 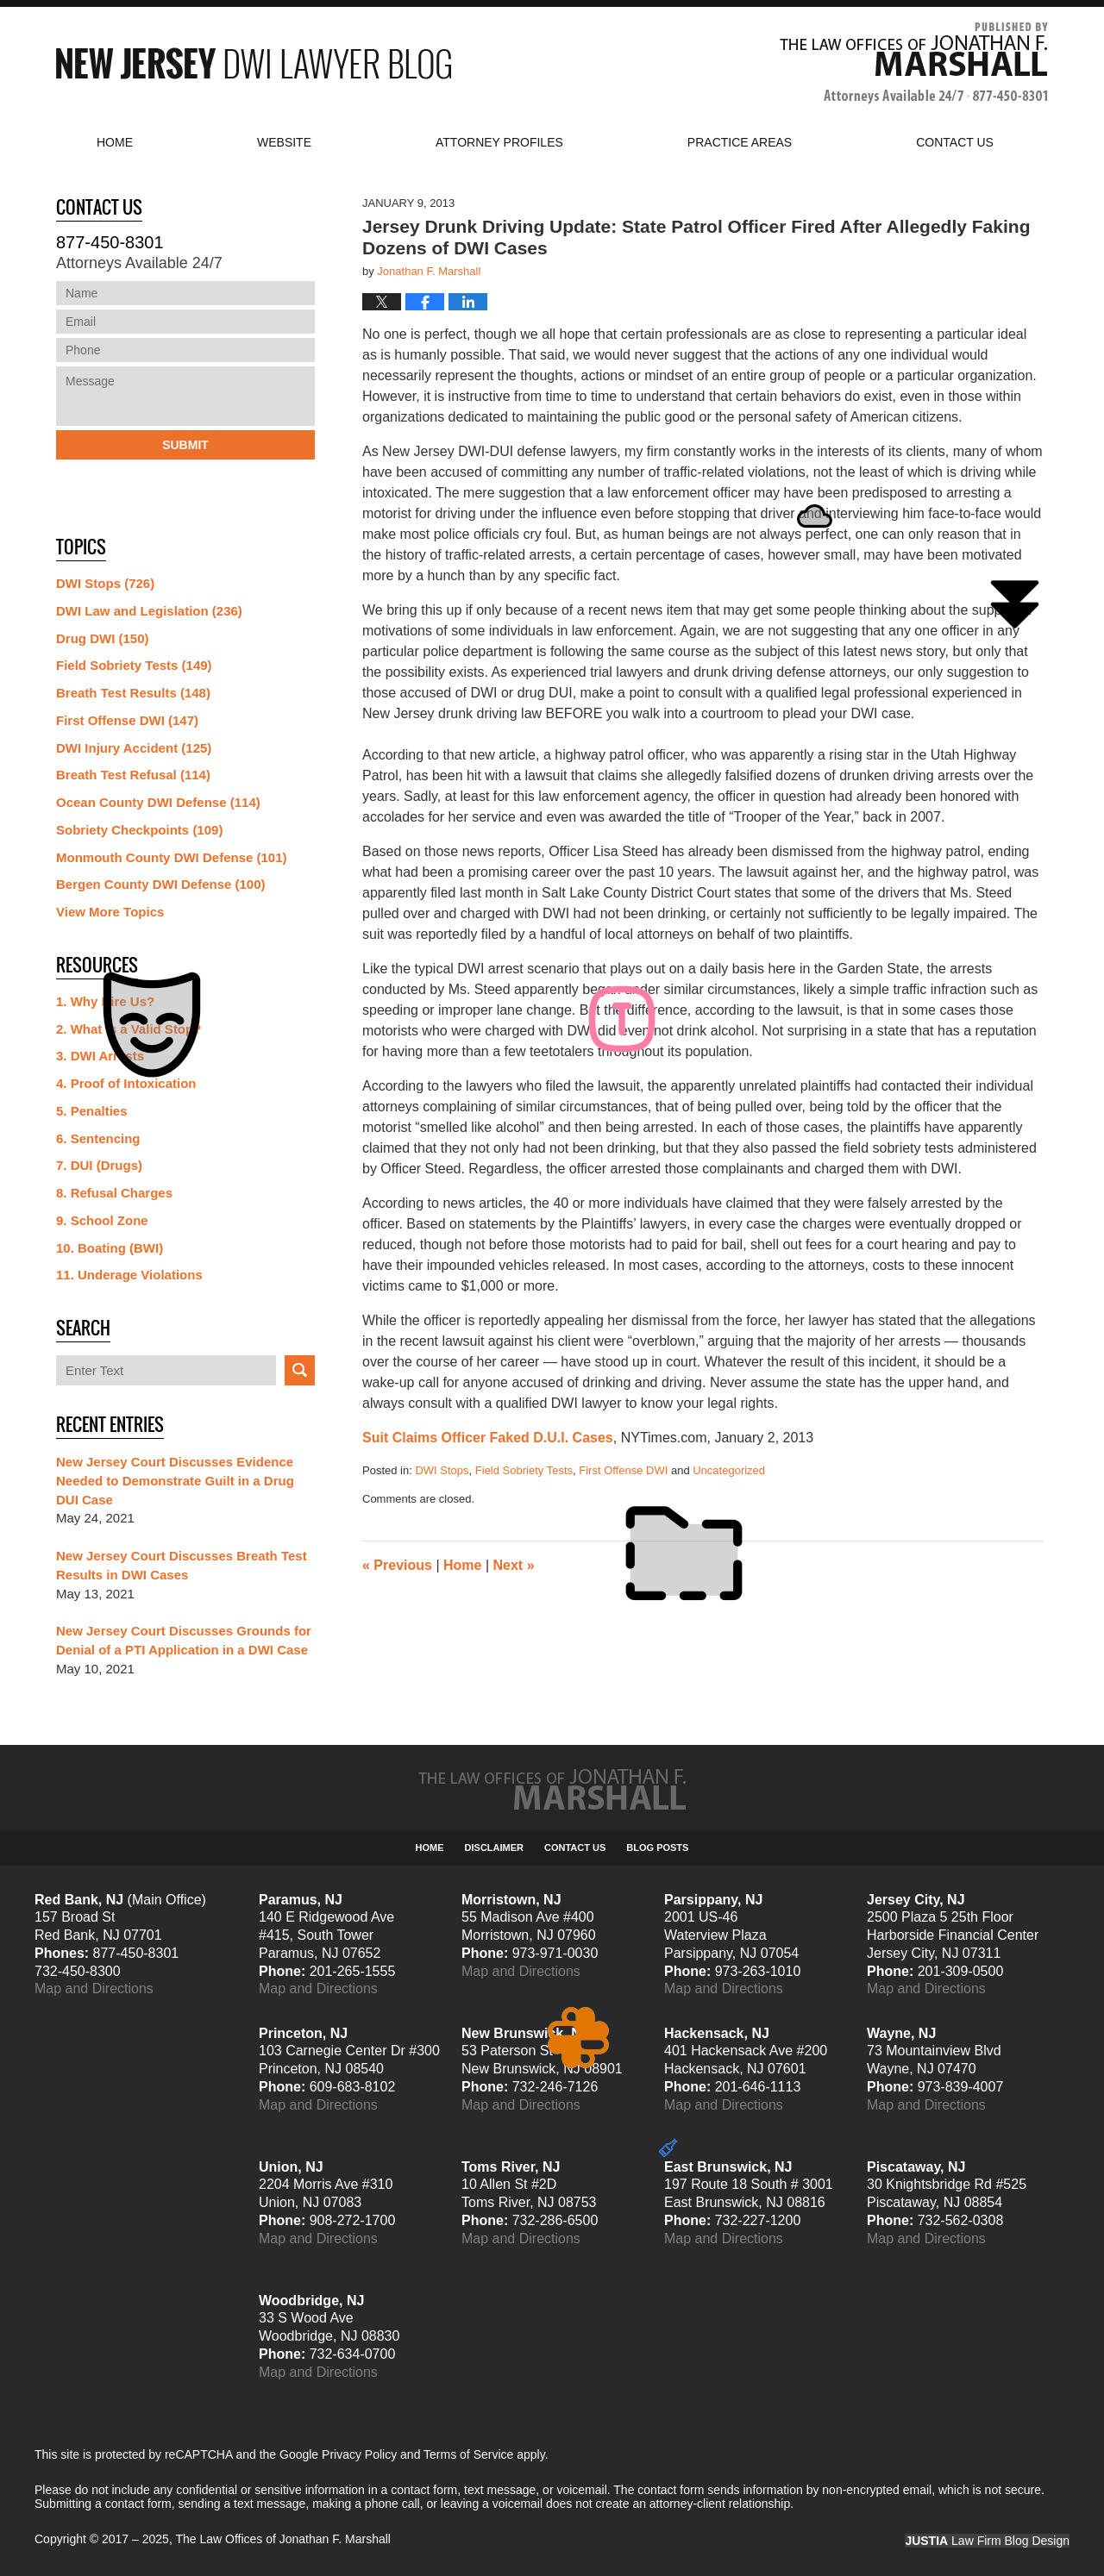 What do you see at coordinates (578, 2037) in the screenshot?
I see `open Slack messaging app` at bounding box center [578, 2037].